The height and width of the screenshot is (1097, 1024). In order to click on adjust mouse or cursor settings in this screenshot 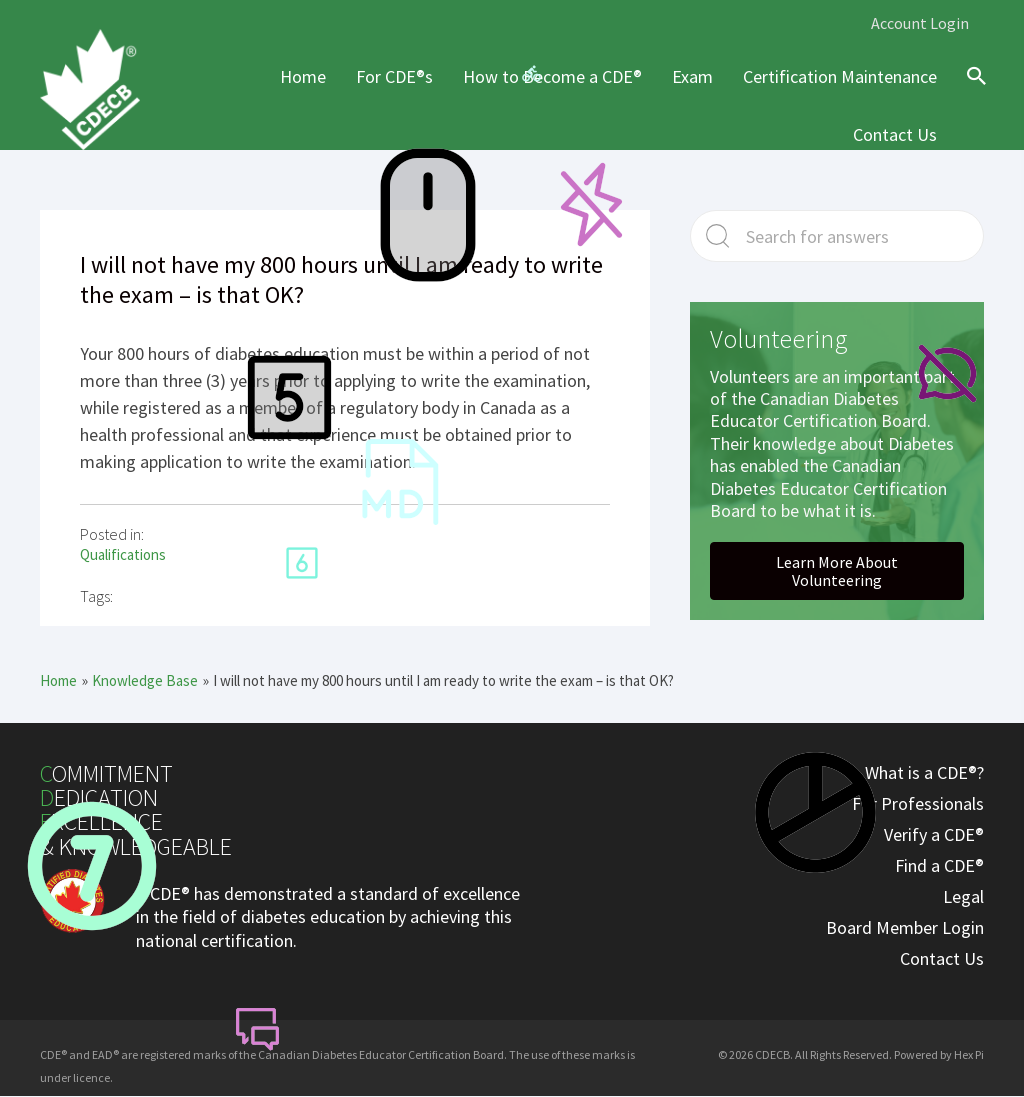, I will do `click(428, 215)`.